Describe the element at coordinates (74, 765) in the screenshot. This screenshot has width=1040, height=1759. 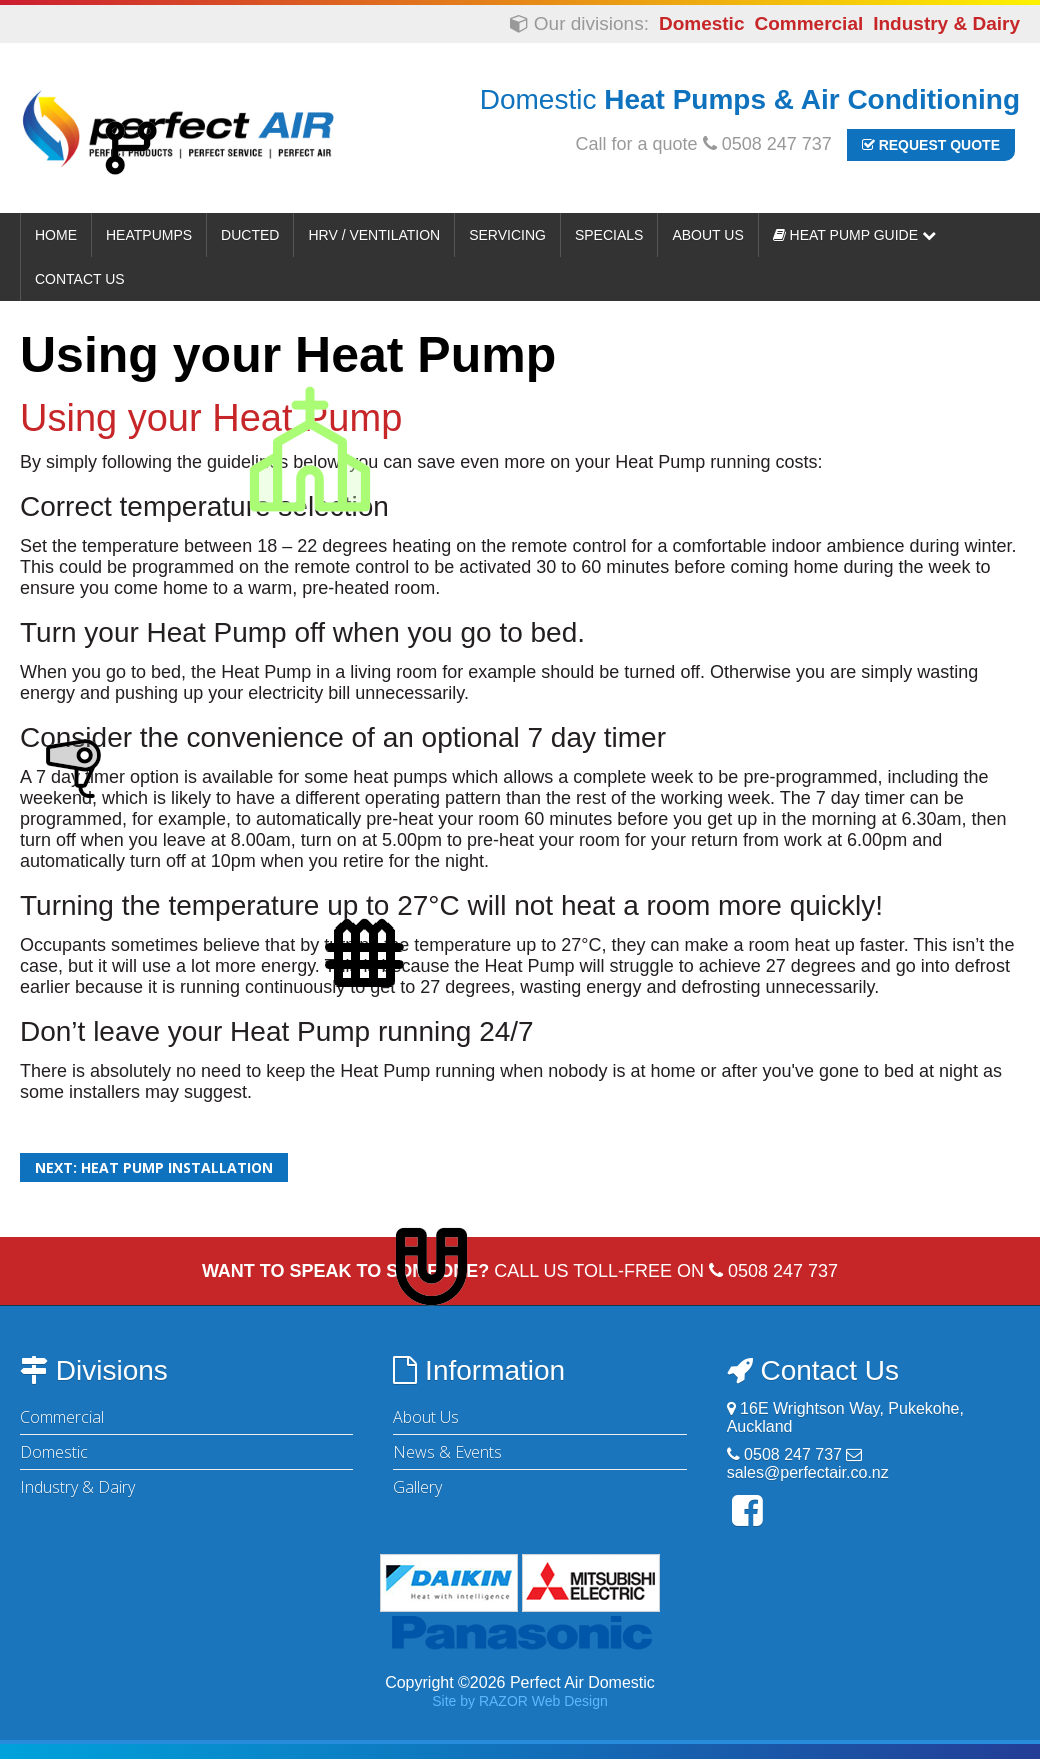
I see `access hair styling or grooming tools` at that location.